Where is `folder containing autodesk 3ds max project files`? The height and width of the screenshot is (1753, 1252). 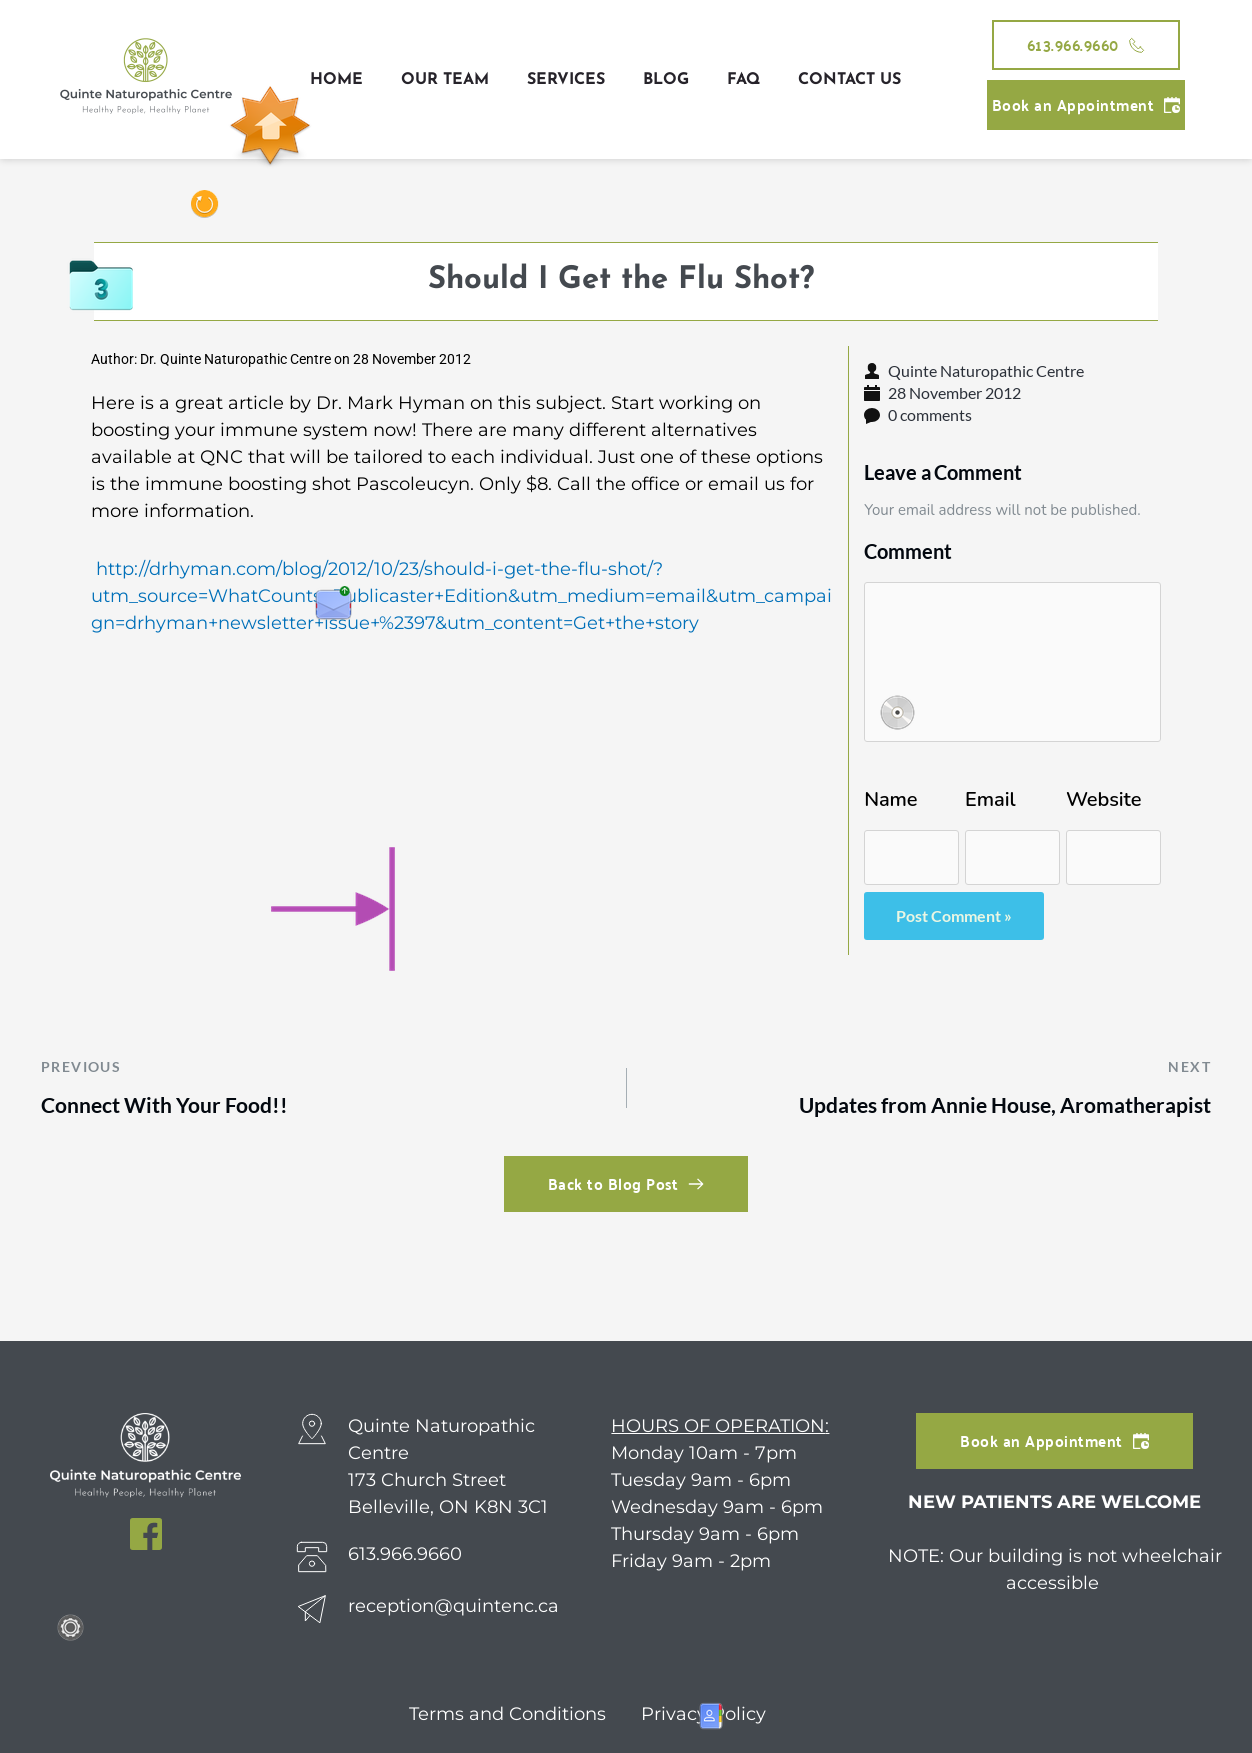
folder containing autodesk 3ds max project files is located at coordinates (101, 287).